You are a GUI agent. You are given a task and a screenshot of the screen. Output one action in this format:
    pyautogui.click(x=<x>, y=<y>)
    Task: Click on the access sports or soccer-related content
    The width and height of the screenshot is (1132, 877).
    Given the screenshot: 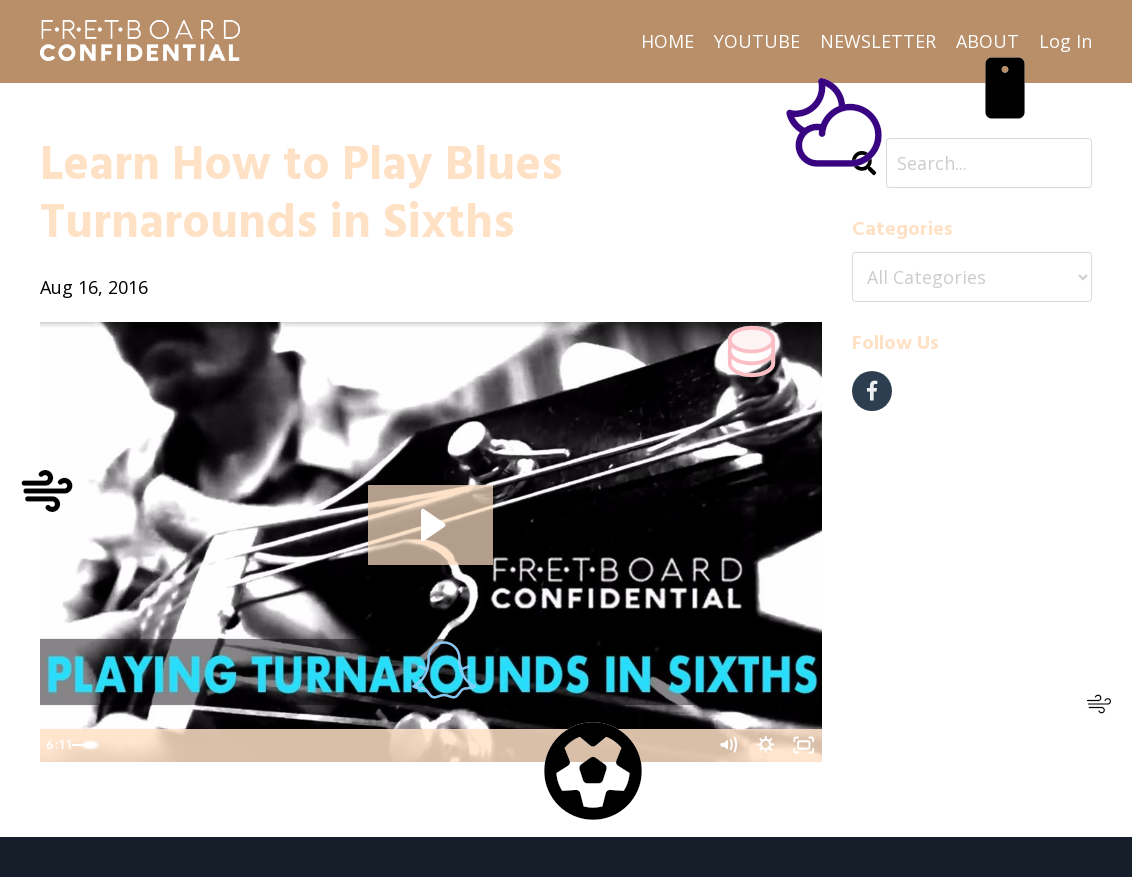 What is the action you would take?
    pyautogui.click(x=593, y=771)
    